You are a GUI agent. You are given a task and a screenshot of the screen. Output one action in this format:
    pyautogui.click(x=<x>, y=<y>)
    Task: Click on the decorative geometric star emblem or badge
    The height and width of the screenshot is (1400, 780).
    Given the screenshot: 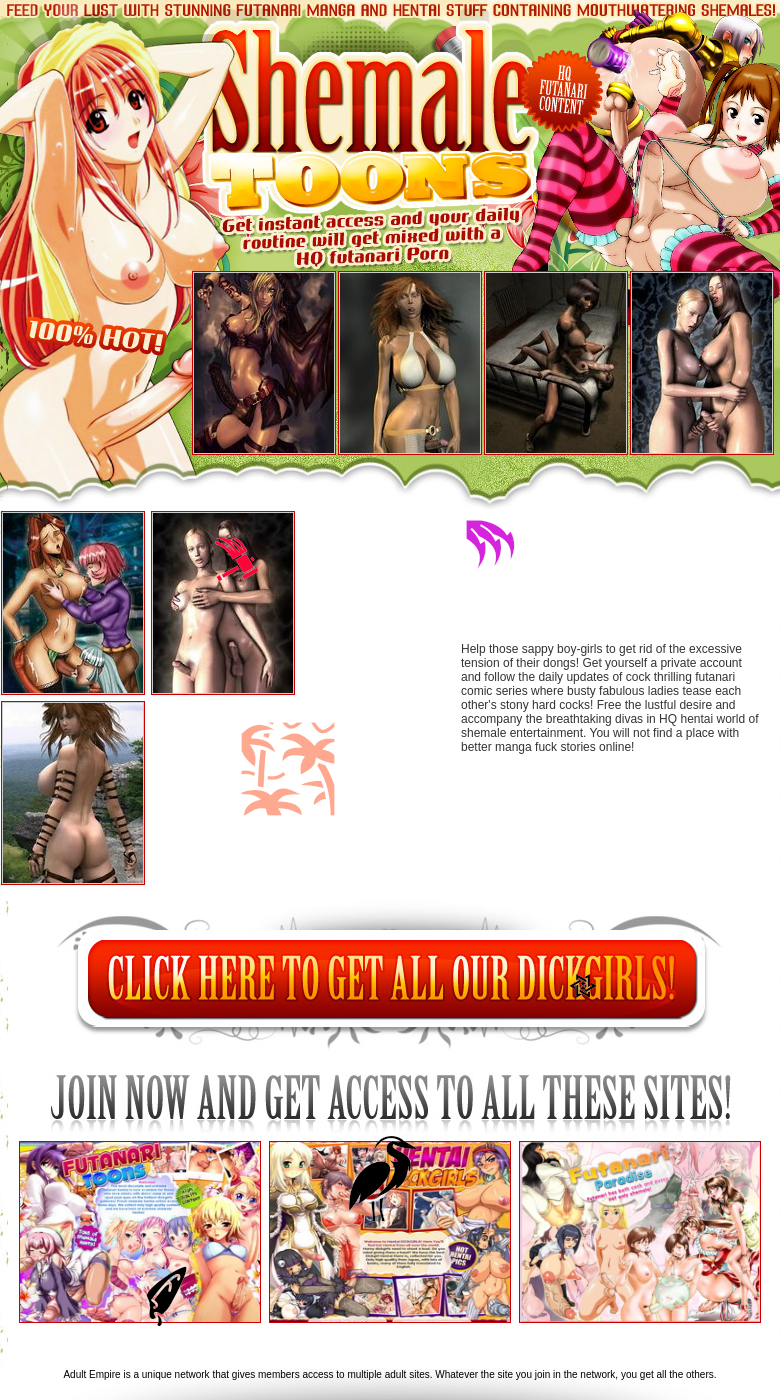 What is the action you would take?
    pyautogui.click(x=583, y=986)
    